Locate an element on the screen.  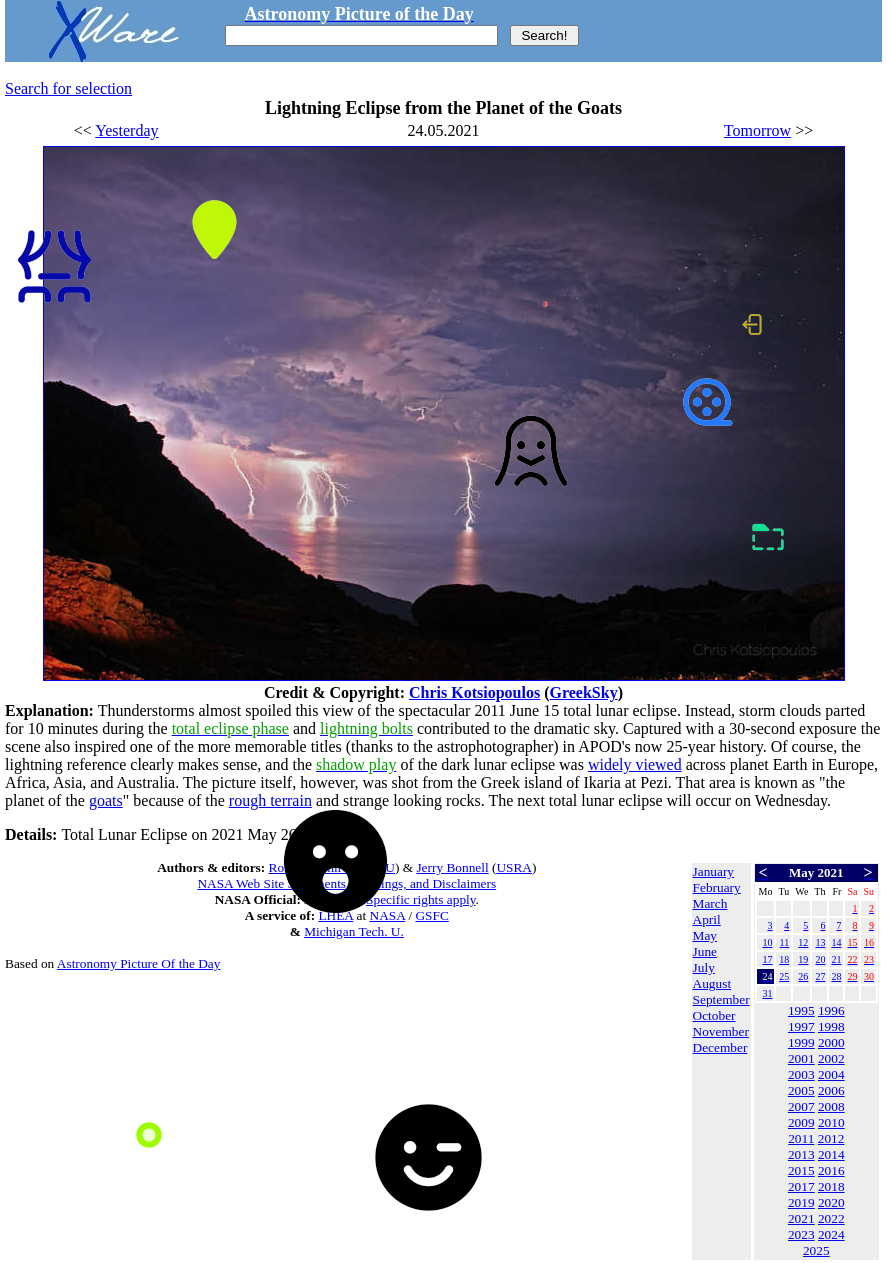
insert a winking emoji into your message is located at coordinates (428, 1157).